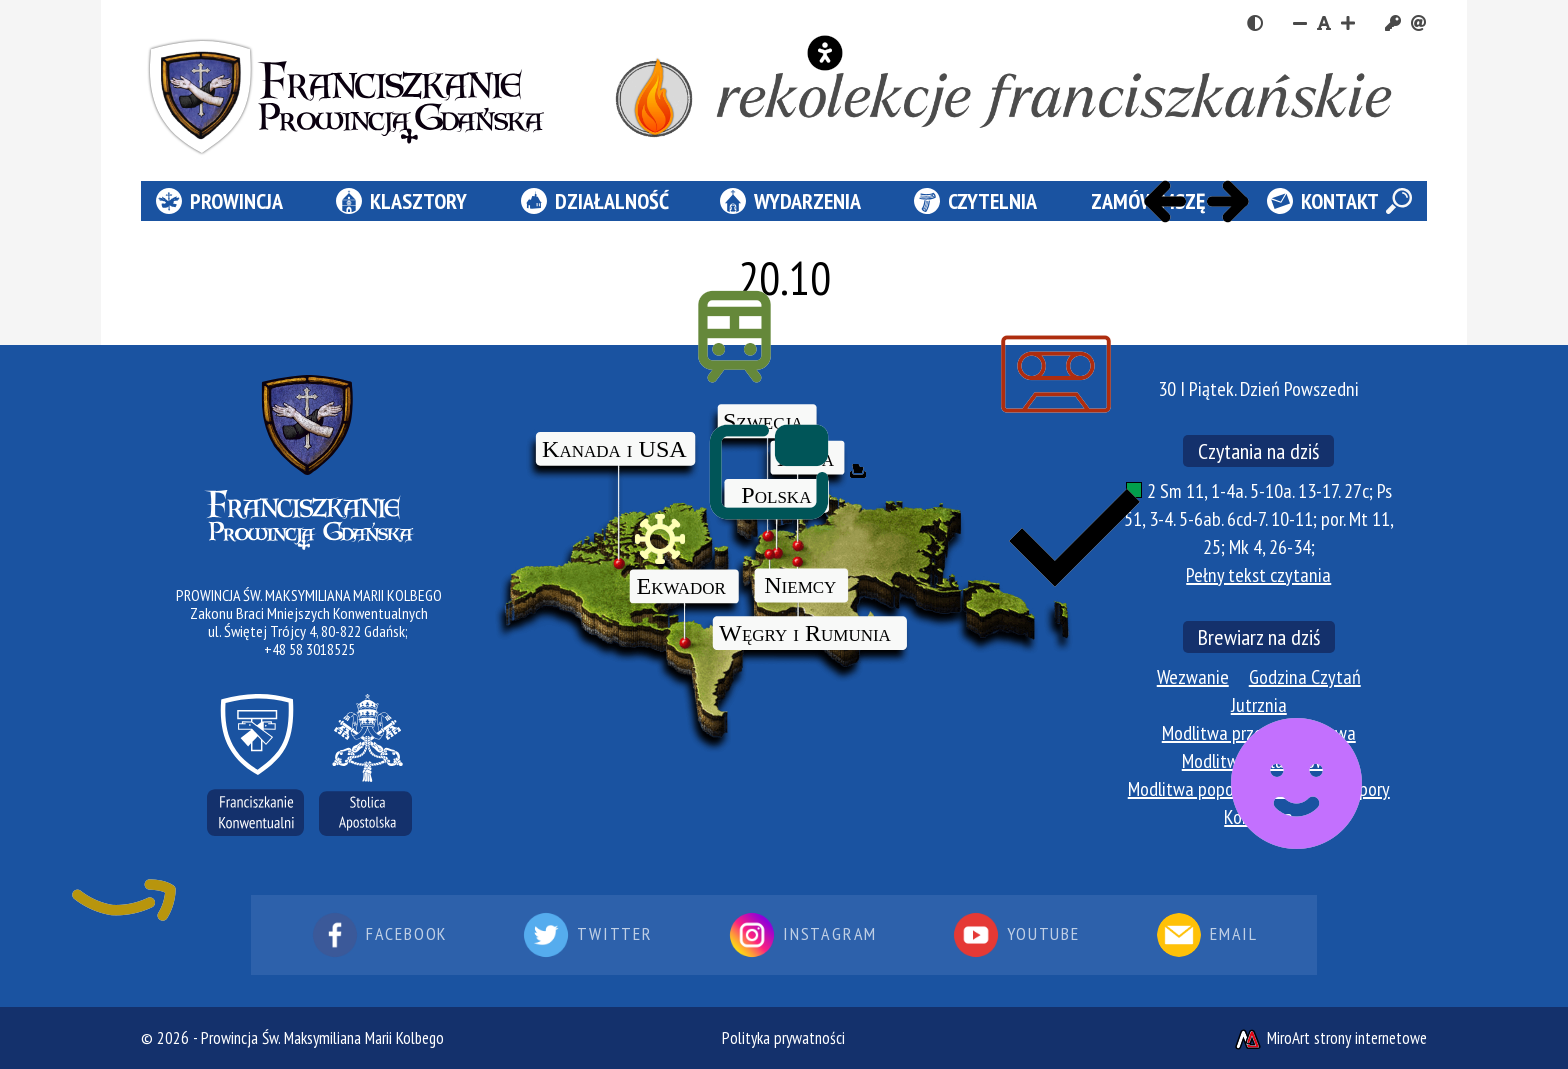 The height and width of the screenshot is (1069, 1568). I want to click on confirm or submit an action, so click(1074, 534).